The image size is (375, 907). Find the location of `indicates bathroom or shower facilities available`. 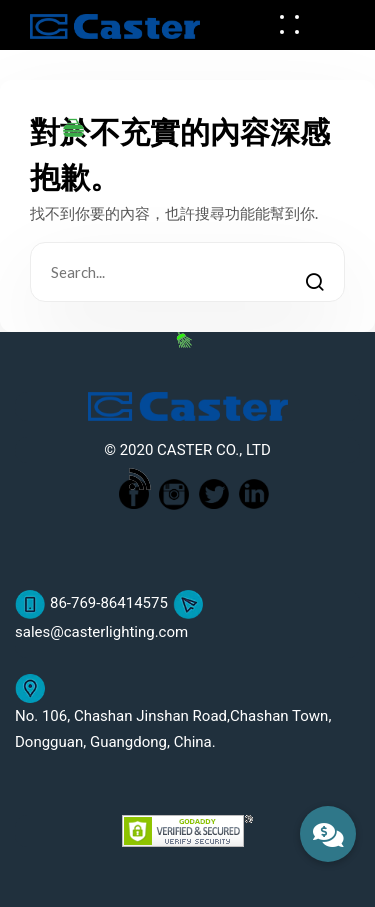

indicates bathroom or shower facilities available is located at coordinates (184, 340).